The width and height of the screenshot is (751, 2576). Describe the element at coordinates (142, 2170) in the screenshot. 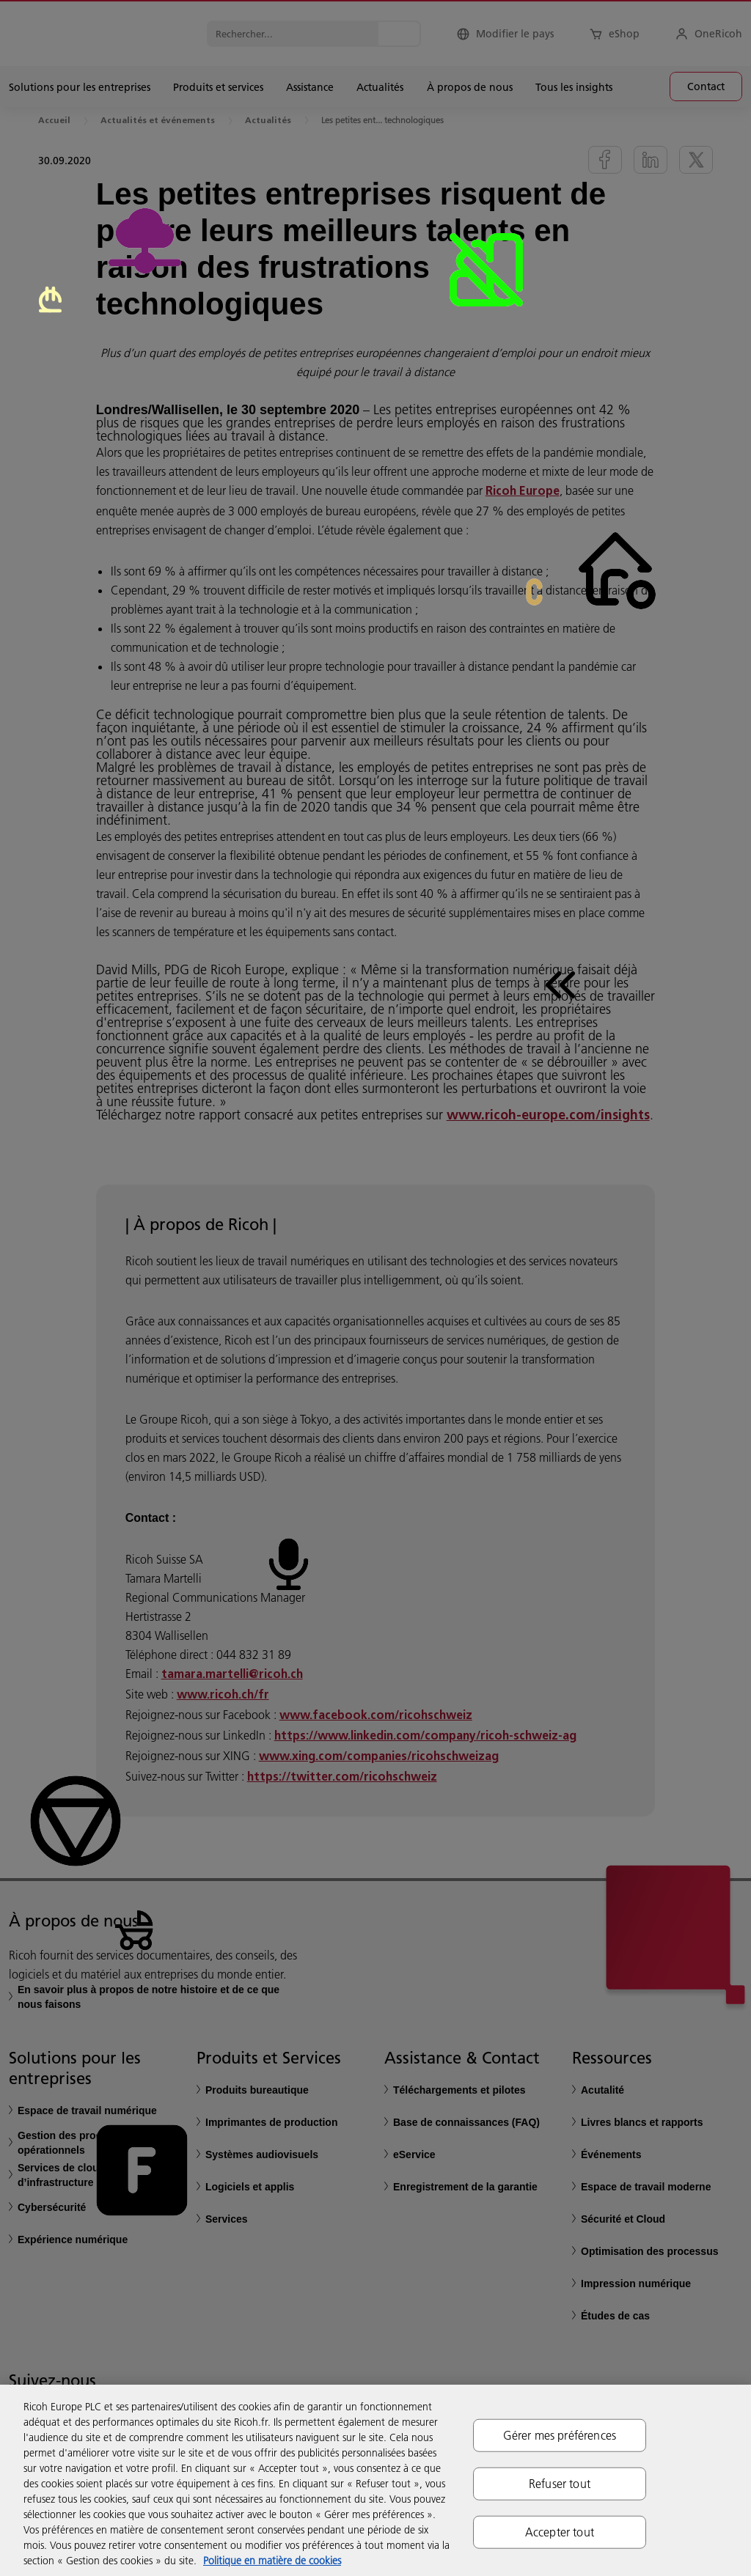

I see `facebook app or social media shortcut` at that location.